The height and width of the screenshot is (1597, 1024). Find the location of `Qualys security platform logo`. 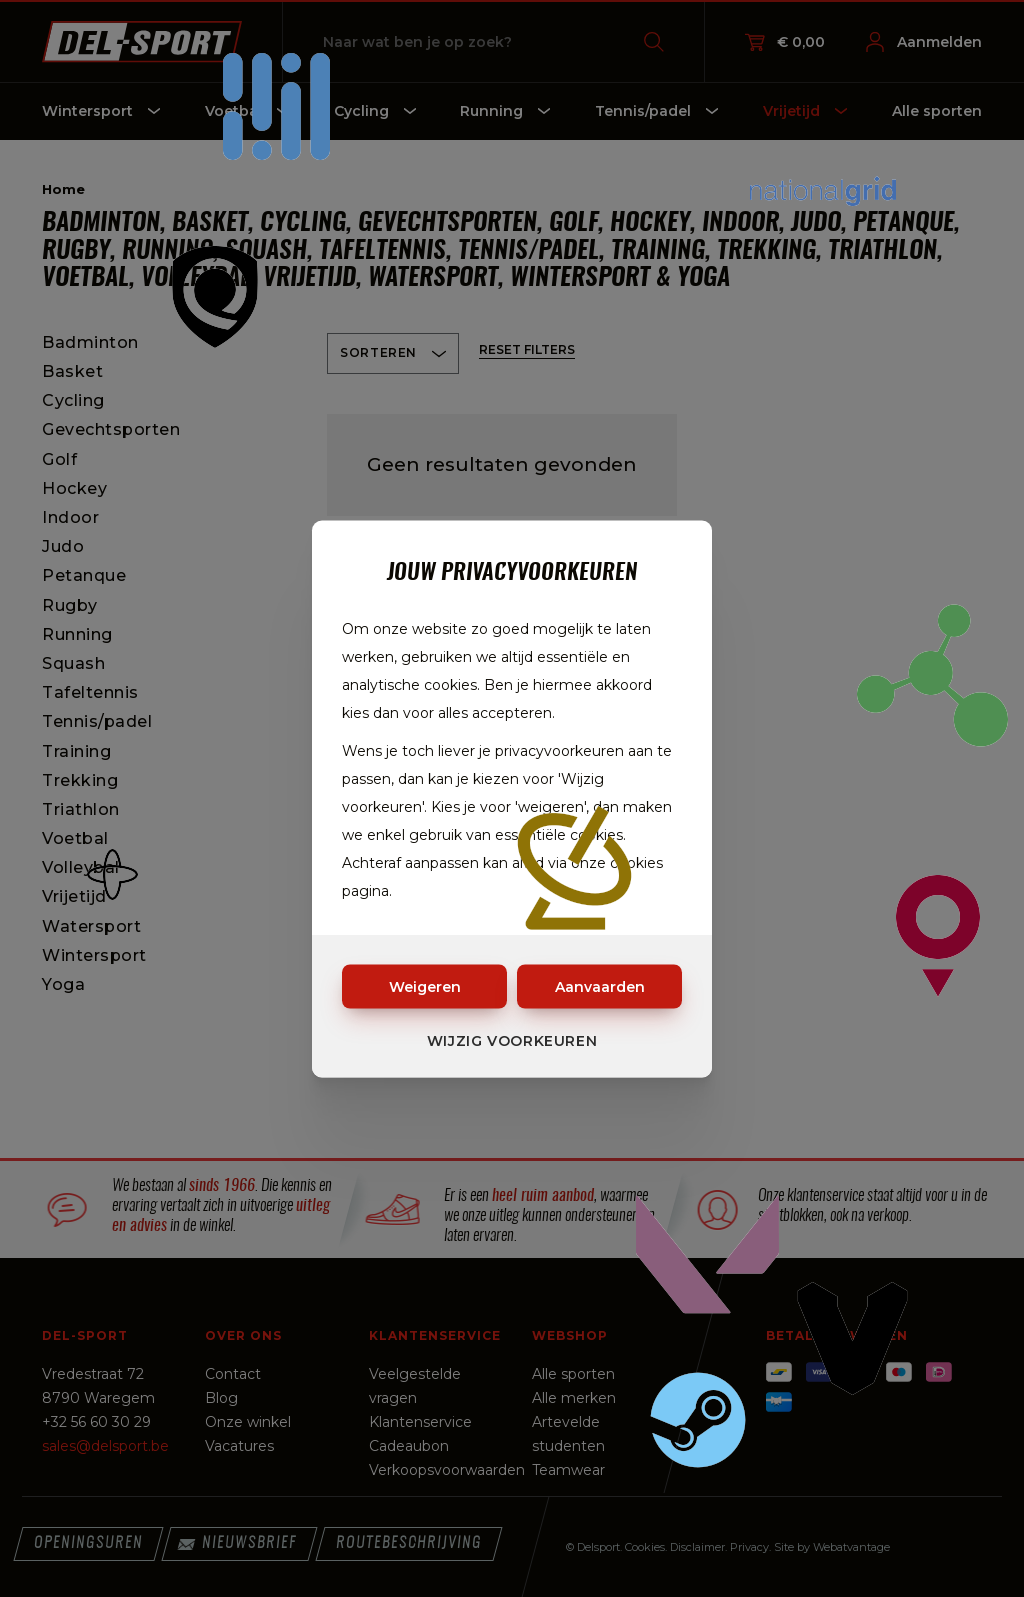

Qualys security platform logo is located at coordinates (215, 297).